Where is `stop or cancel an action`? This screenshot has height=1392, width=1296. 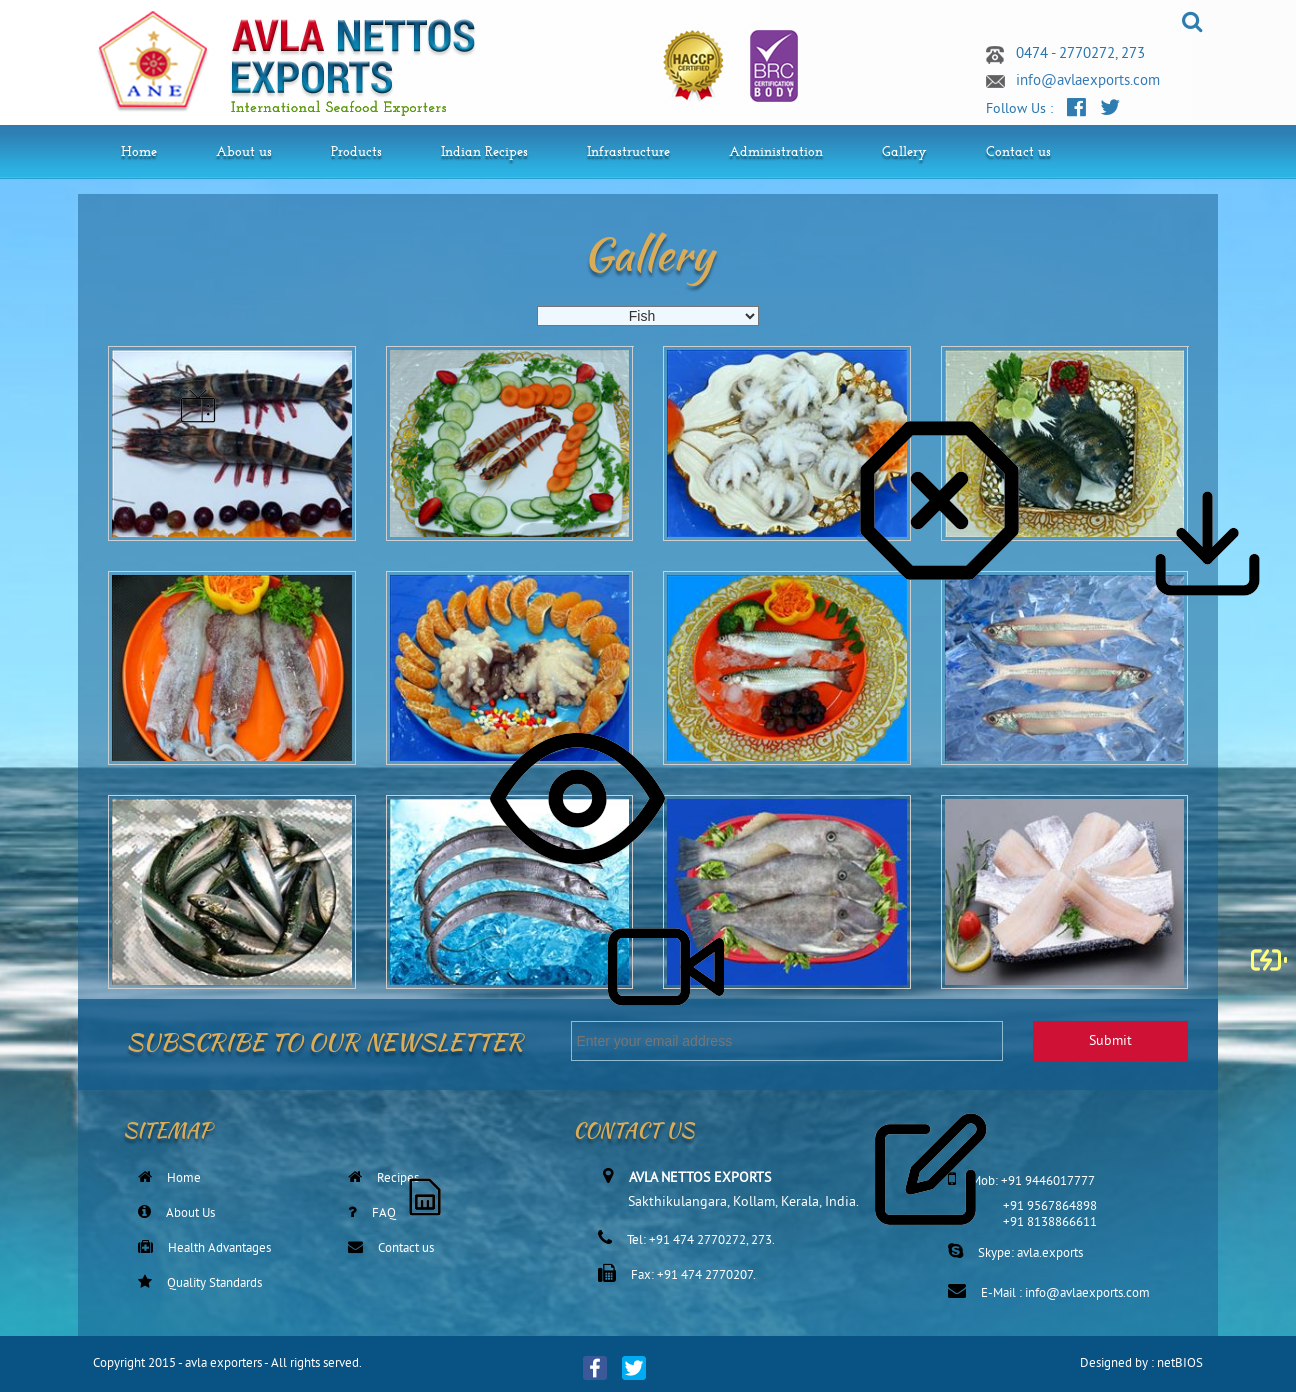
stop or cancel an action is located at coordinates (939, 500).